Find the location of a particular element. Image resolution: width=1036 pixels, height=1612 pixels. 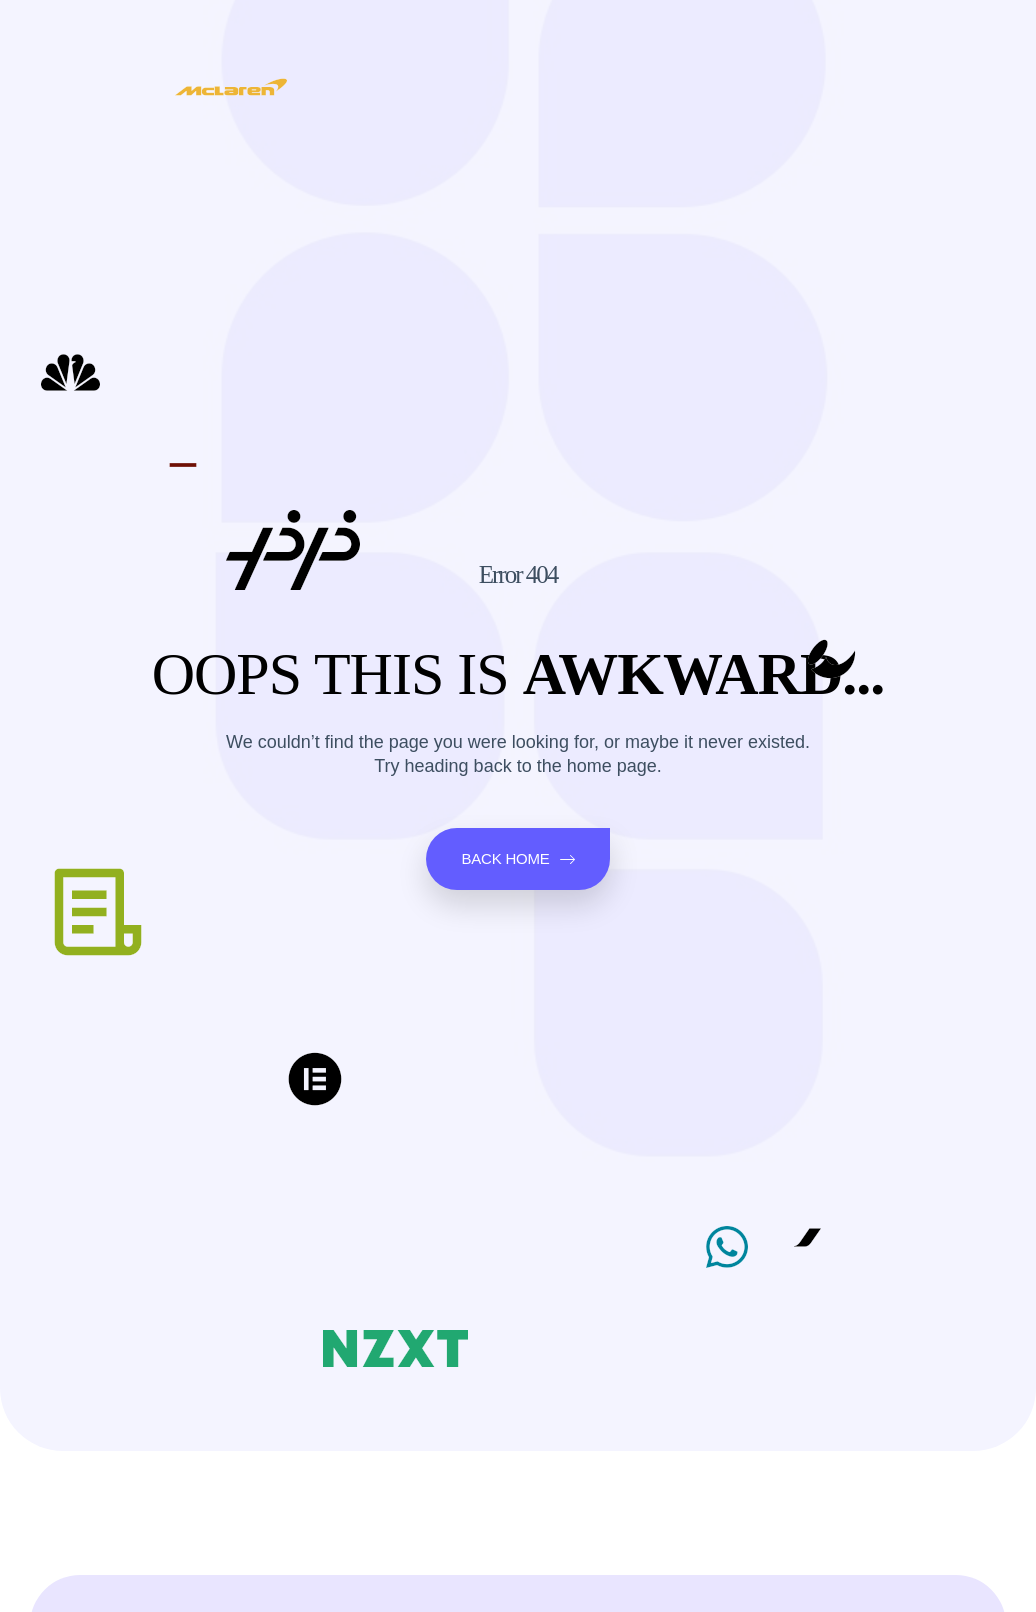

PaddlePaddle deep learning framework logo is located at coordinates (293, 550).